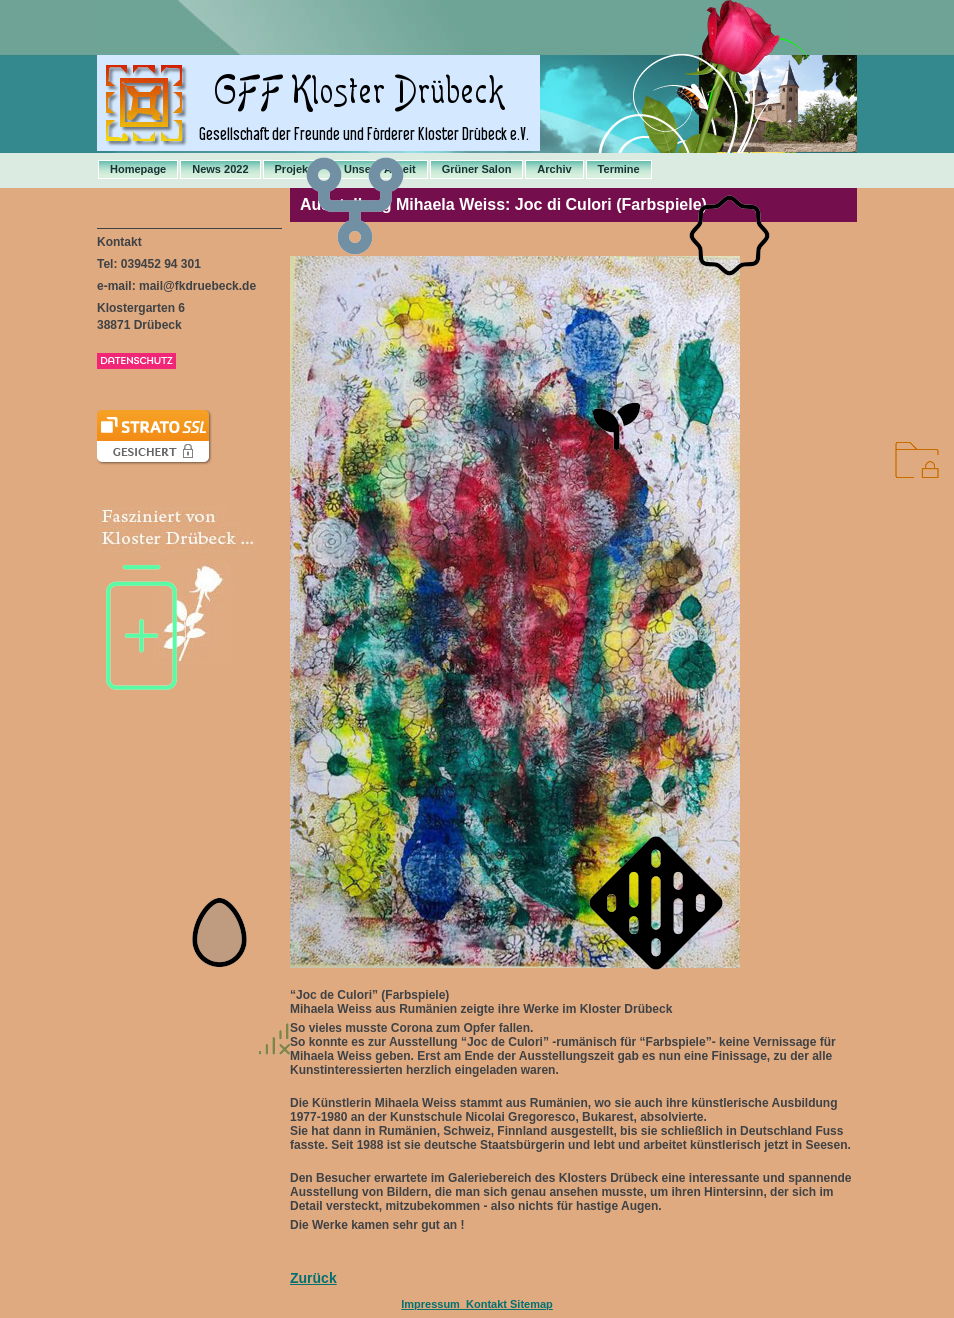  I want to click on access a password-protected folder, so click(917, 460).